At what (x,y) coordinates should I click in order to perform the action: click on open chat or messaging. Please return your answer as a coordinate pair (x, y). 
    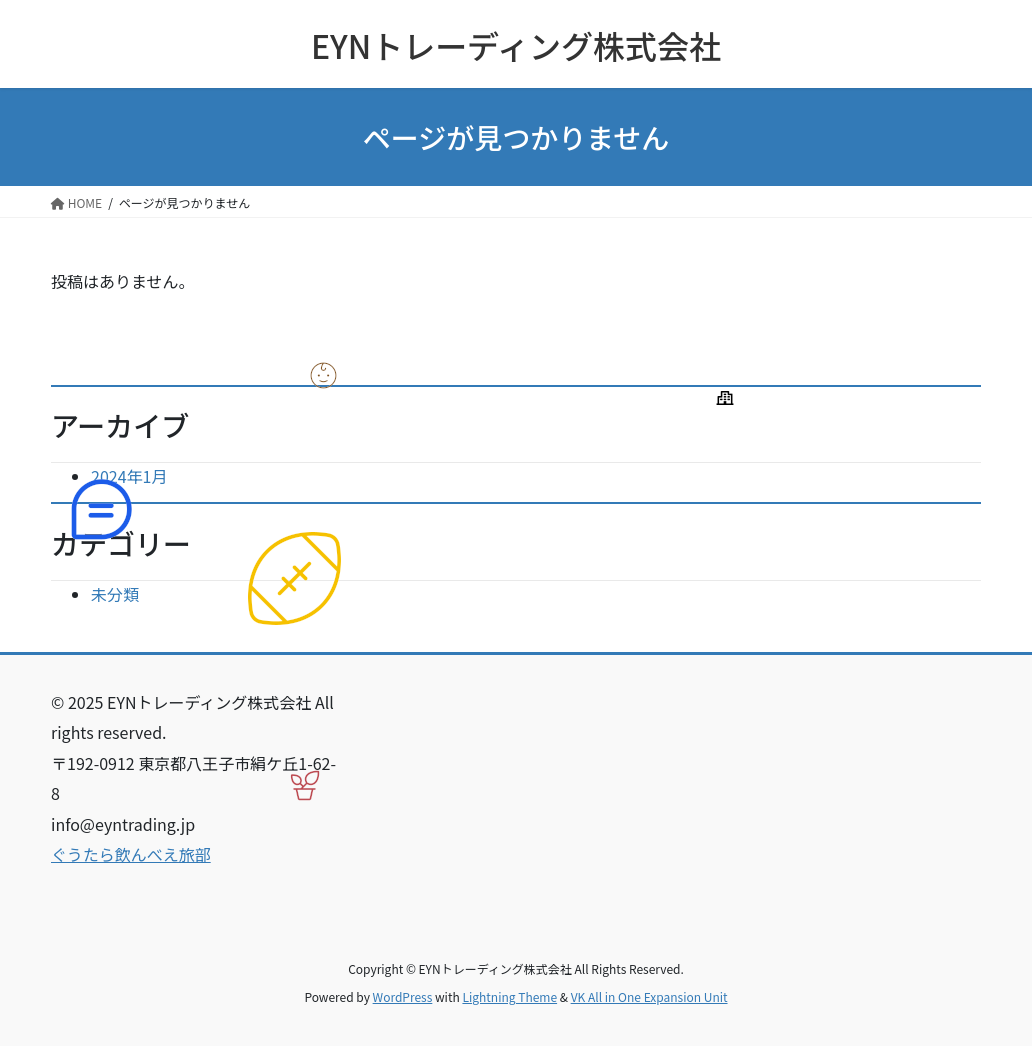
    Looking at the image, I should click on (100, 510).